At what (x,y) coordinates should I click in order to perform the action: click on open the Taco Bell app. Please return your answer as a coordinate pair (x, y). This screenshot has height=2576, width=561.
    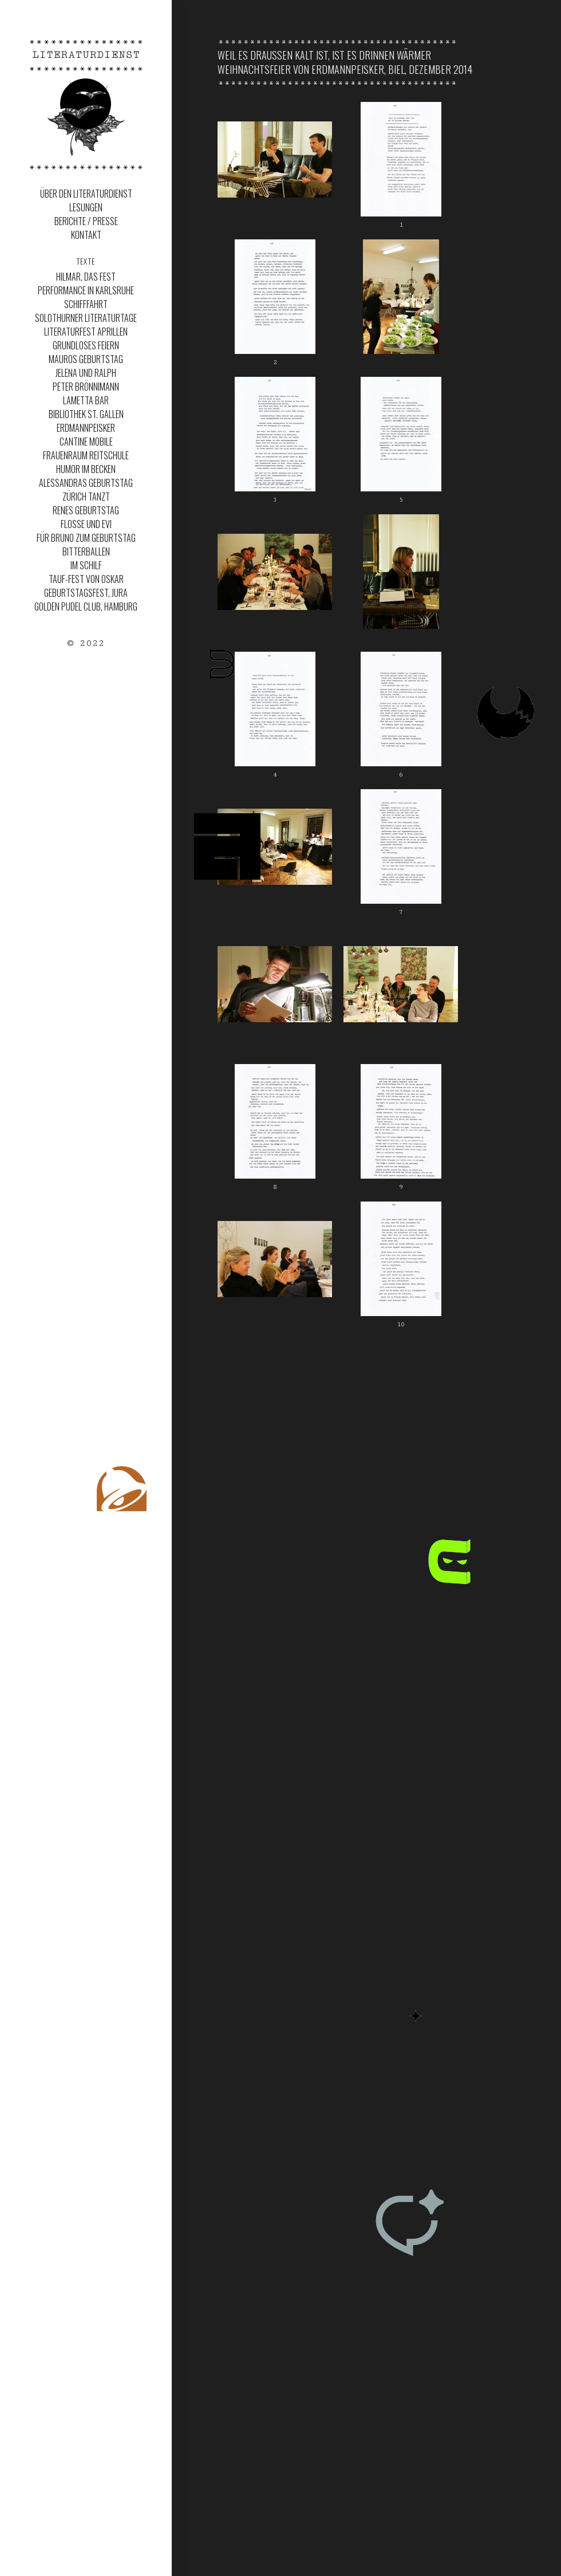
    Looking at the image, I should click on (121, 1488).